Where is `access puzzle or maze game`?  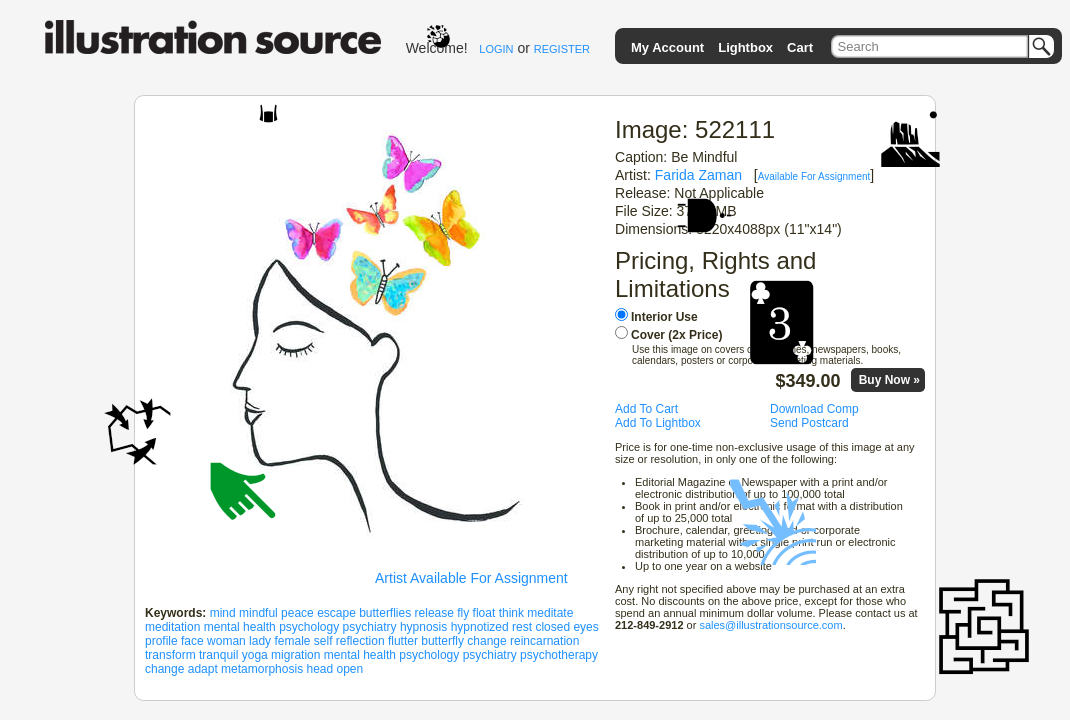 access puzzle or maze game is located at coordinates (983, 627).